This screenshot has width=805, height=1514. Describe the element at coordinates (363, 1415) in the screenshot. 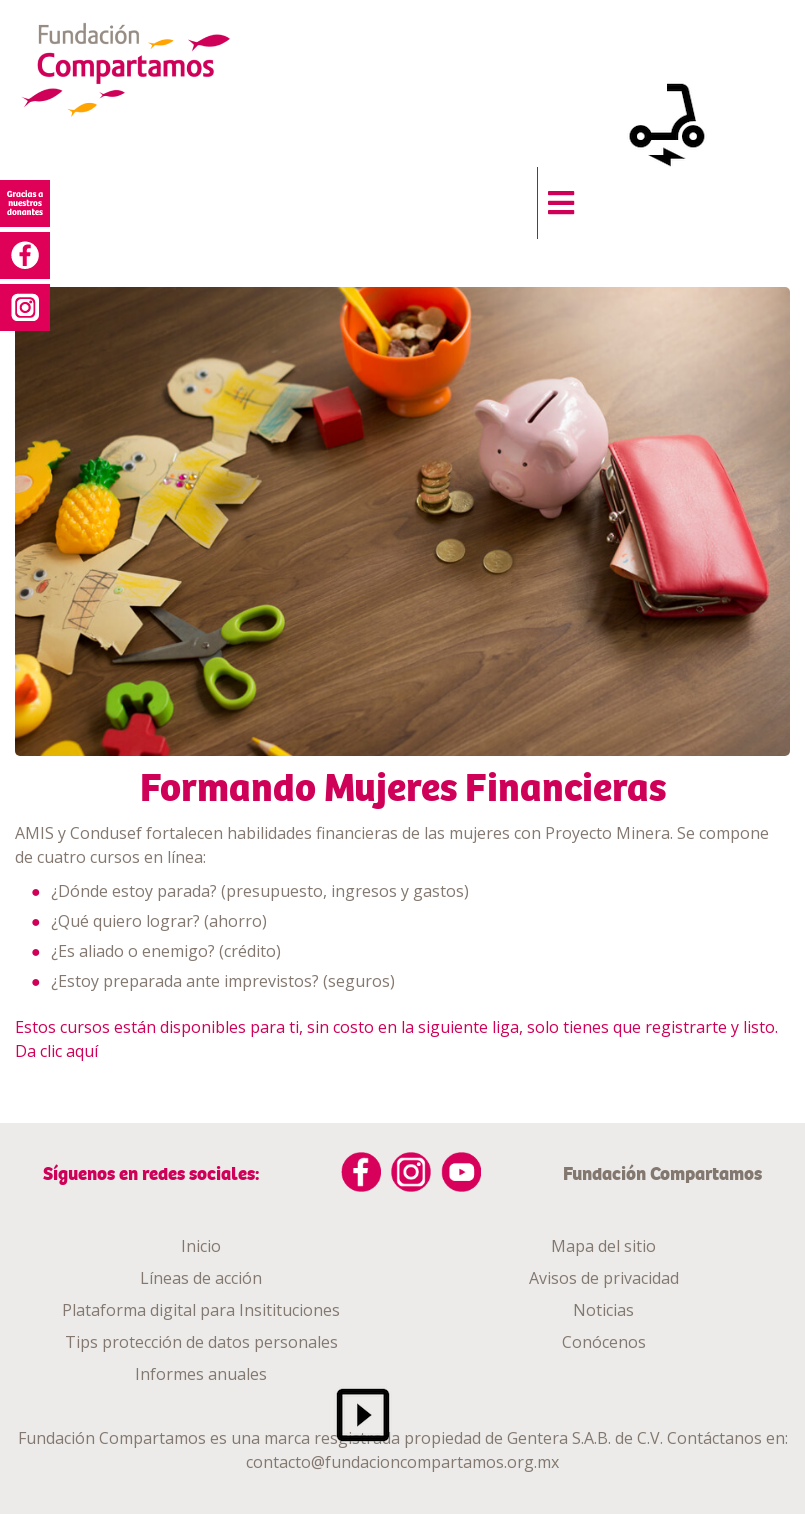

I see `start a slideshow presentation` at that location.